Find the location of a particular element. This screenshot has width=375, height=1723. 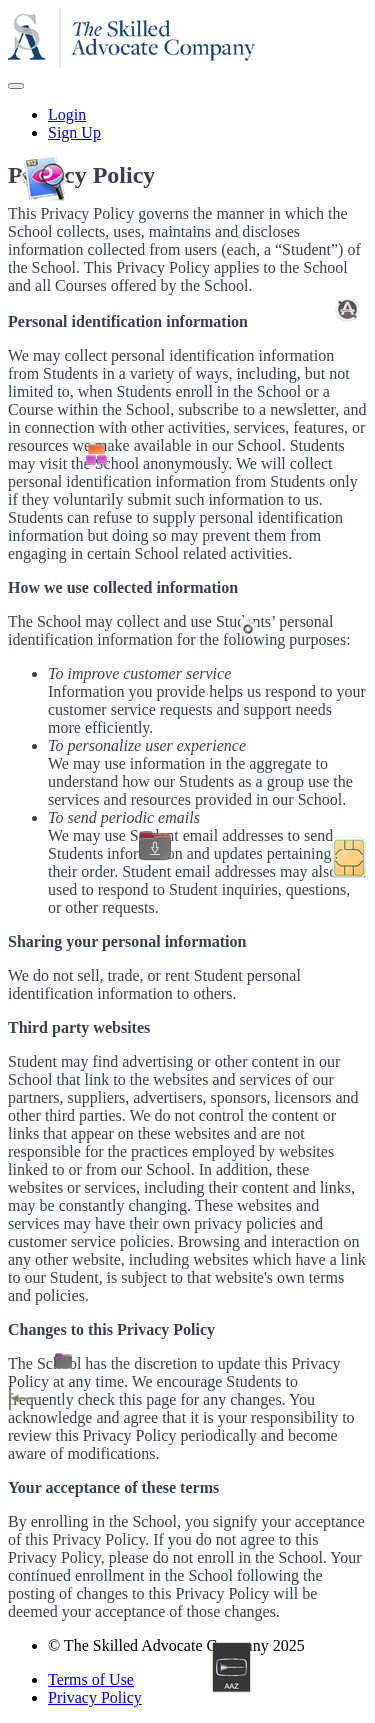

access your downloads folder is located at coordinates (155, 845).